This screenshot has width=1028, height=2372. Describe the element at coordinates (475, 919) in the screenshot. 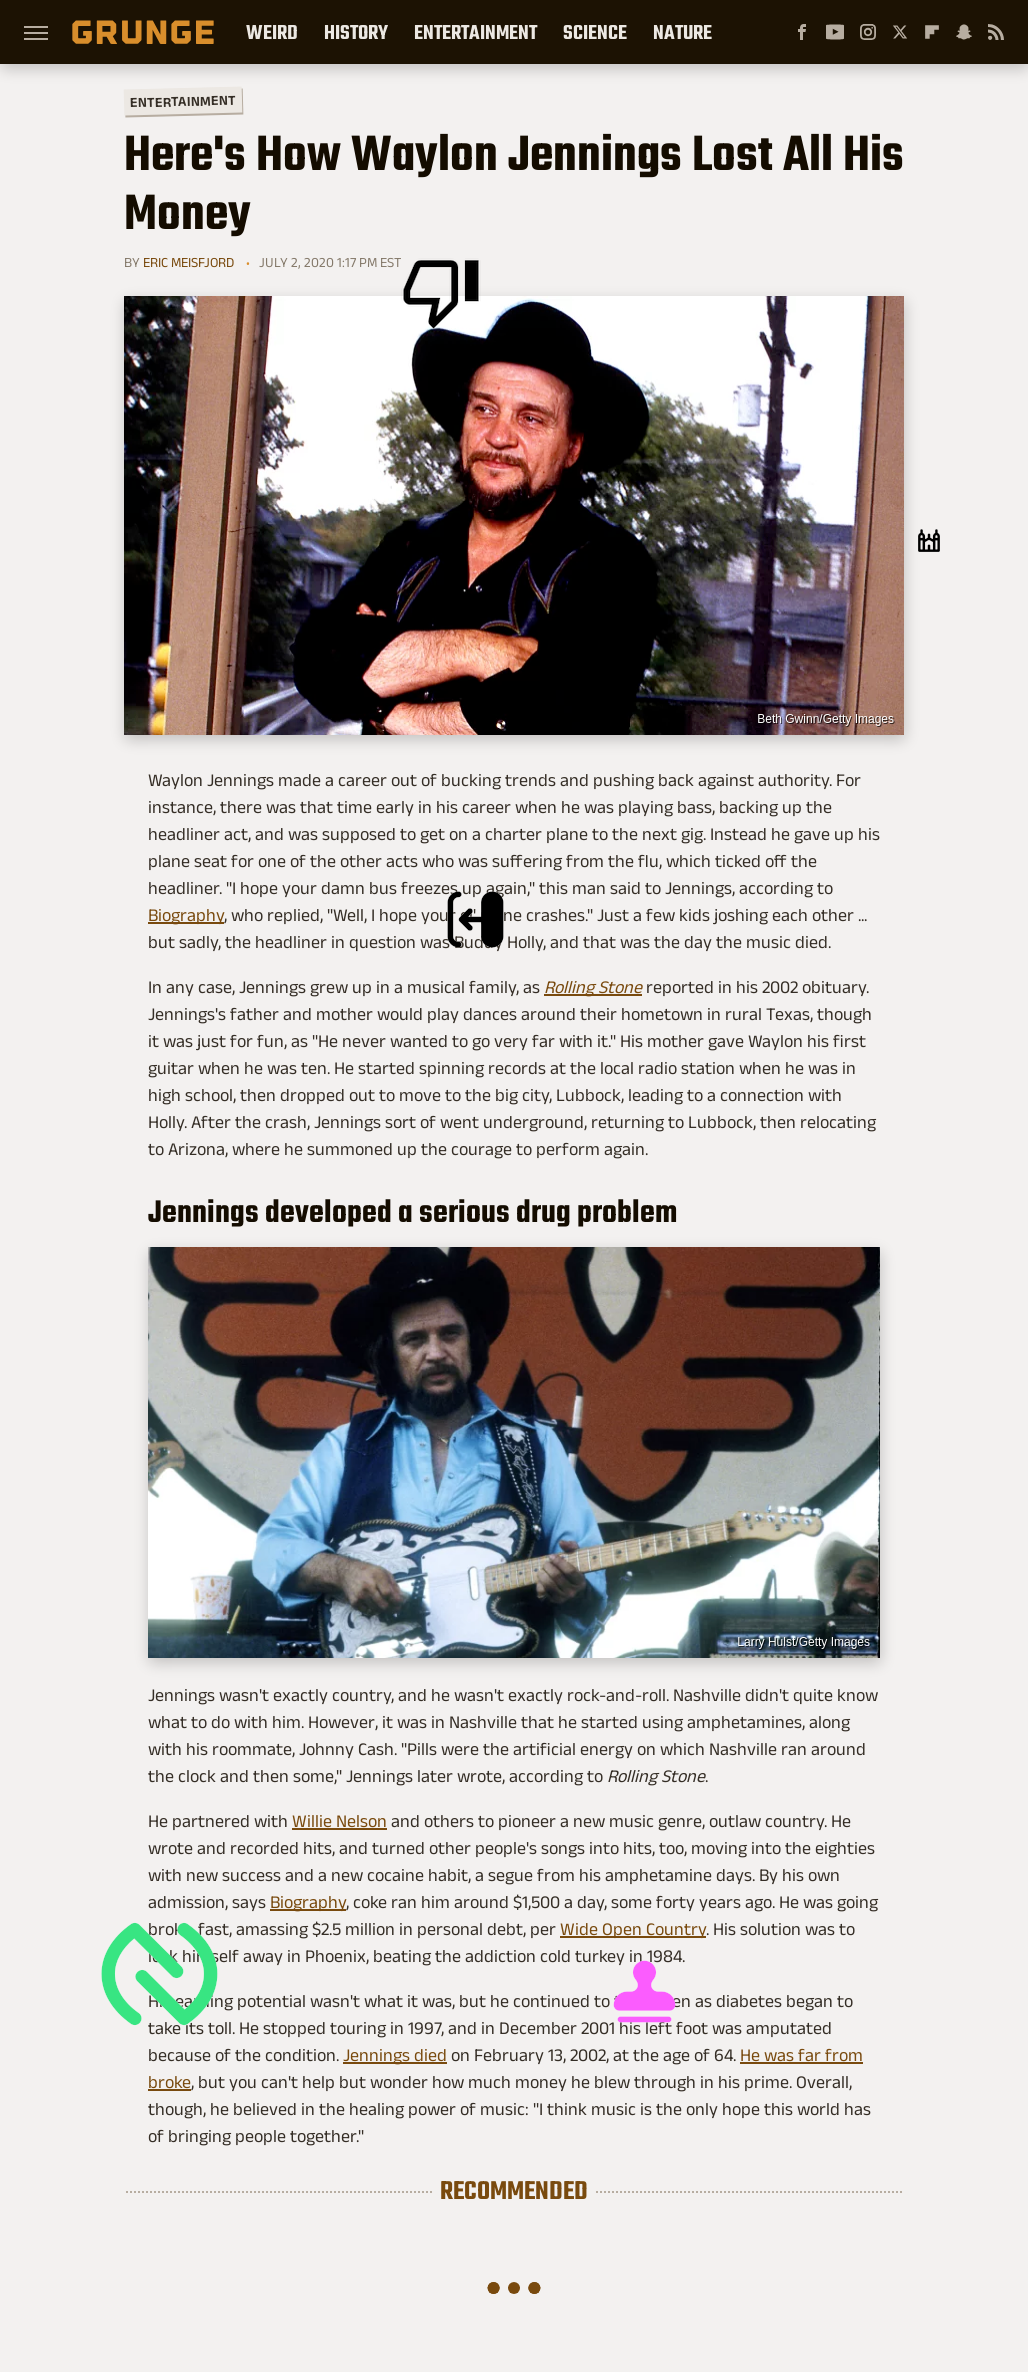

I see `move element to the left` at that location.